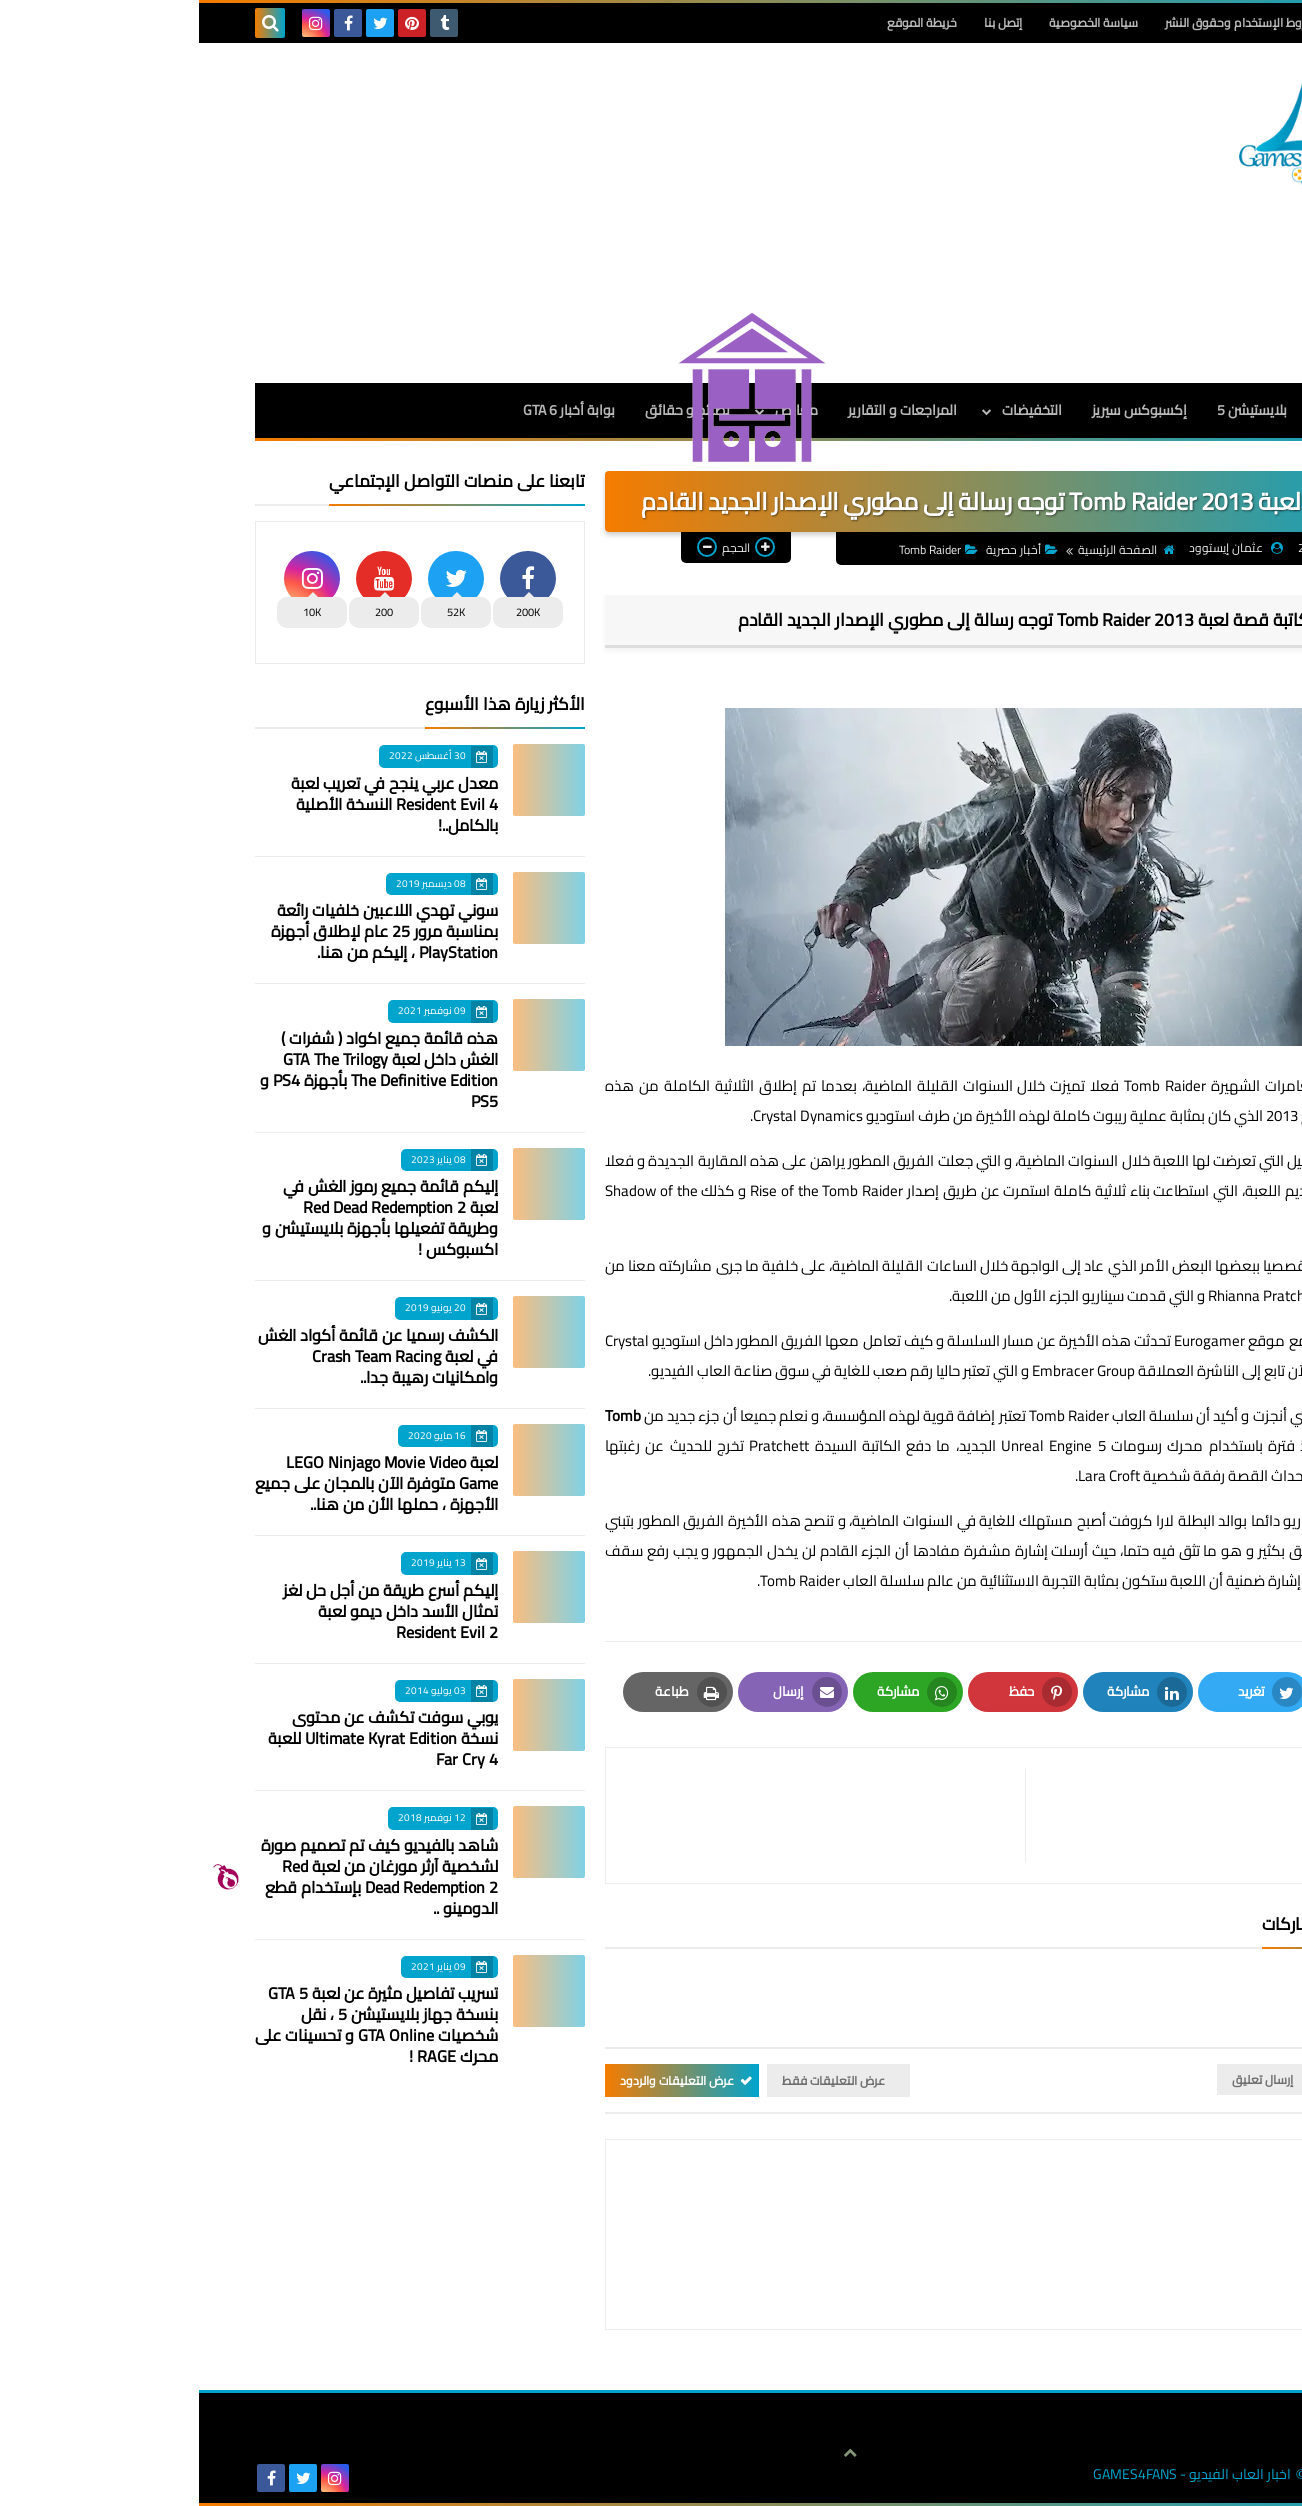 Image resolution: width=1302 pixels, height=2506 pixels. Describe the element at coordinates (752, 387) in the screenshot. I see `access temple or shrine location` at that location.